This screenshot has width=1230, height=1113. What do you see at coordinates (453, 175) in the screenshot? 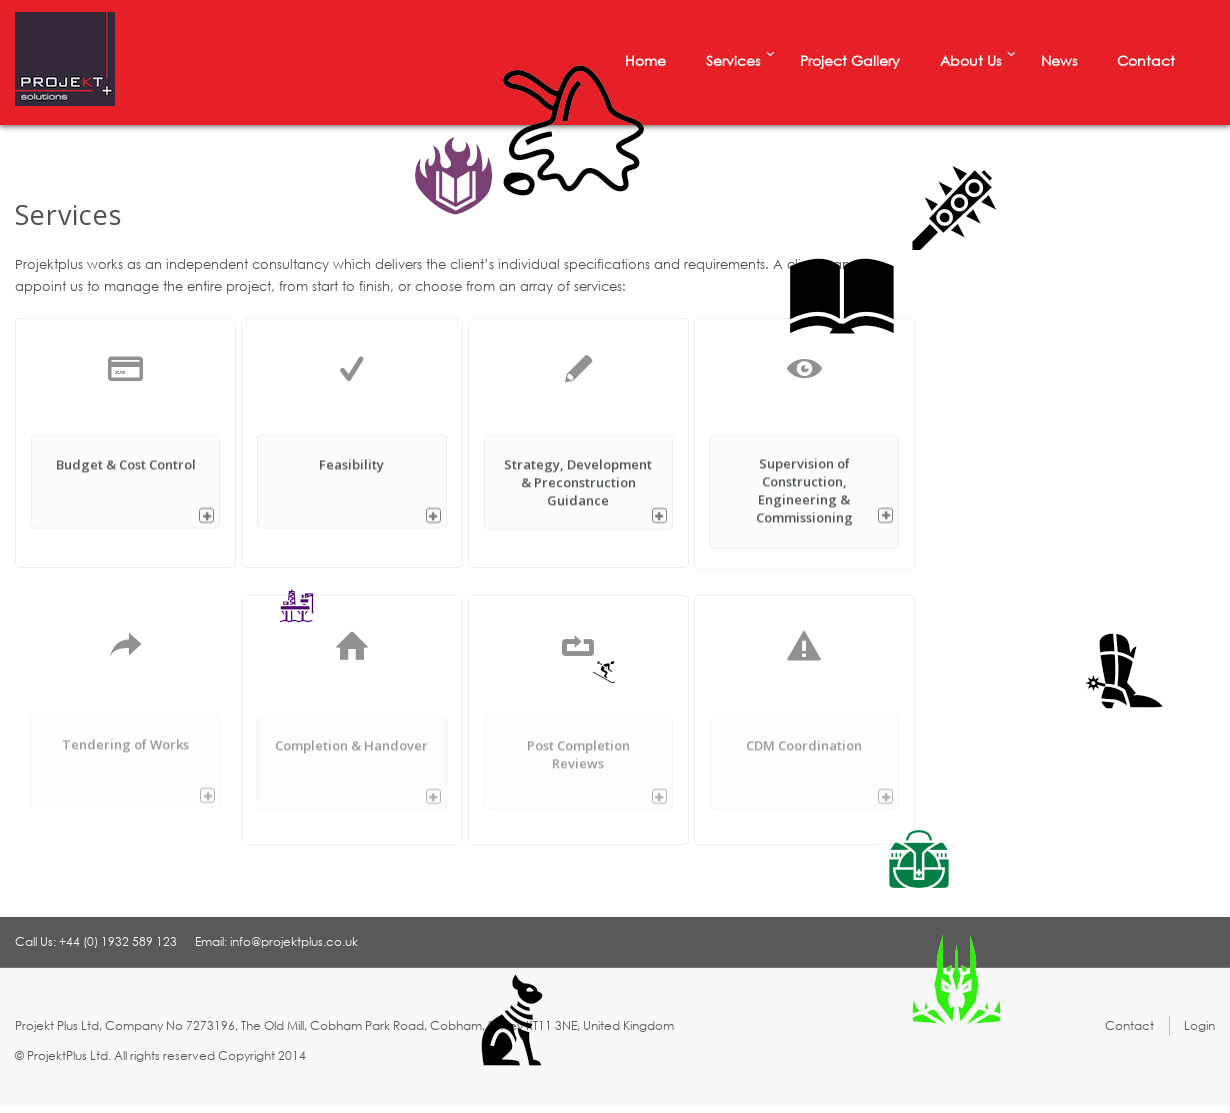
I see `destroy or permanently delete a document` at bounding box center [453, 175].